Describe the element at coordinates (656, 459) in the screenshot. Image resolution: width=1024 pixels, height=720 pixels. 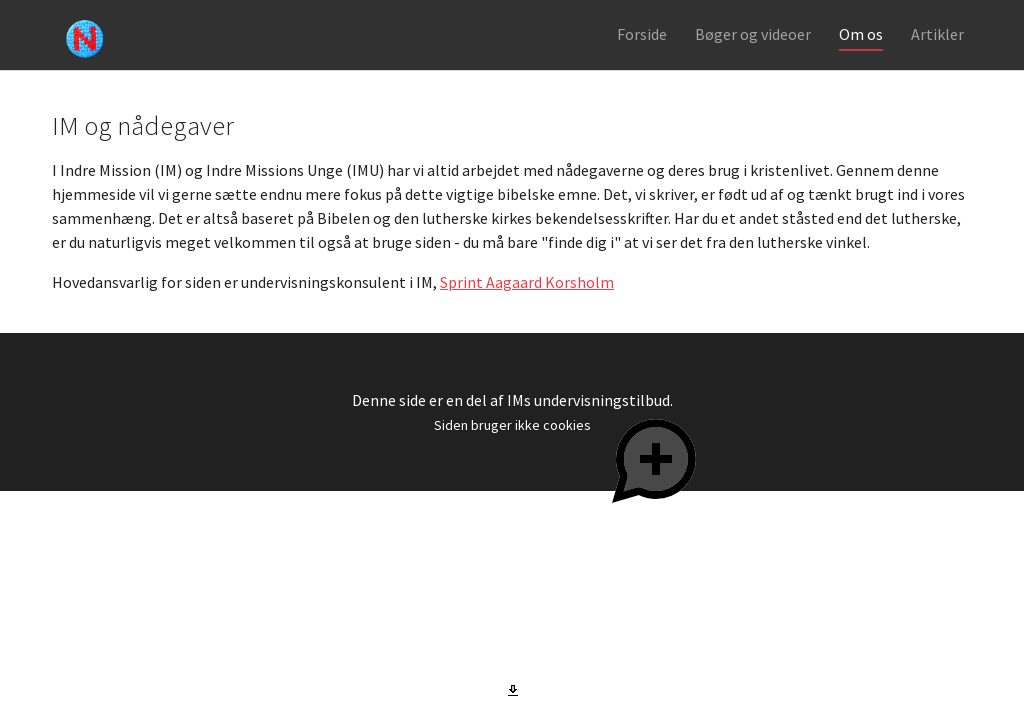
I see `add a comment or review to a map location` at that location.